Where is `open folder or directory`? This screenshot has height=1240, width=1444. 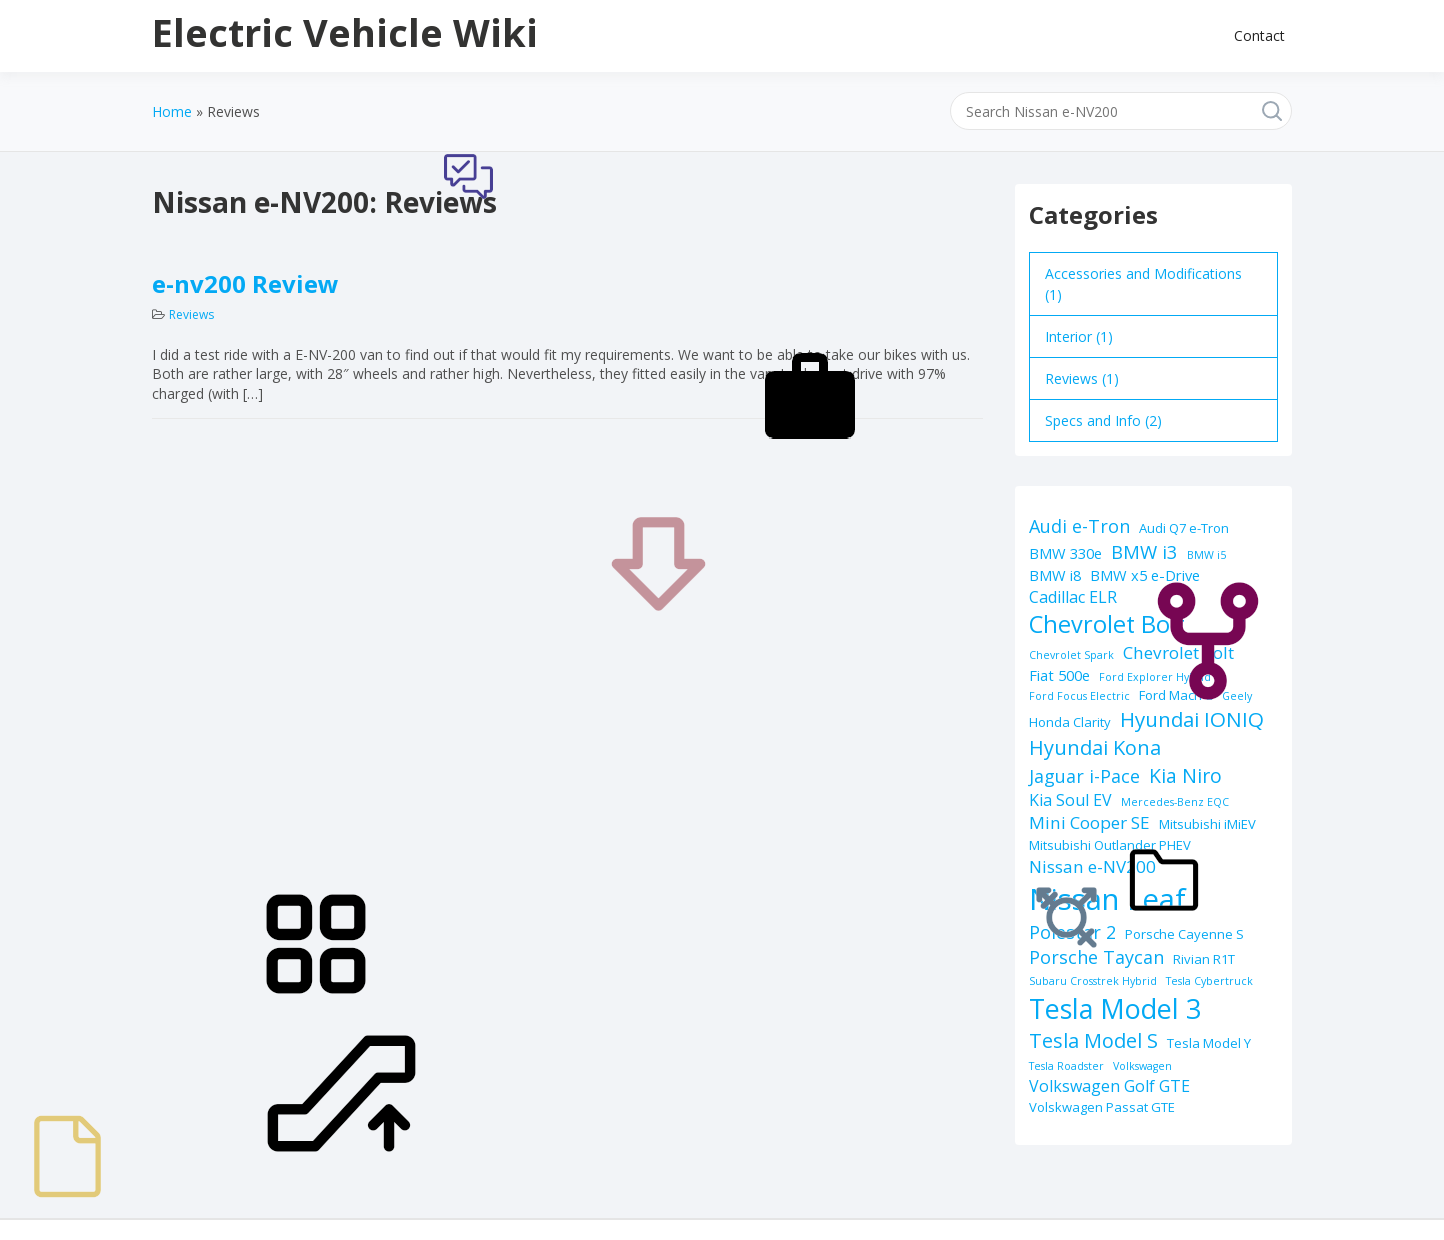 open folder or directory is located at coordinates (1164, 880).